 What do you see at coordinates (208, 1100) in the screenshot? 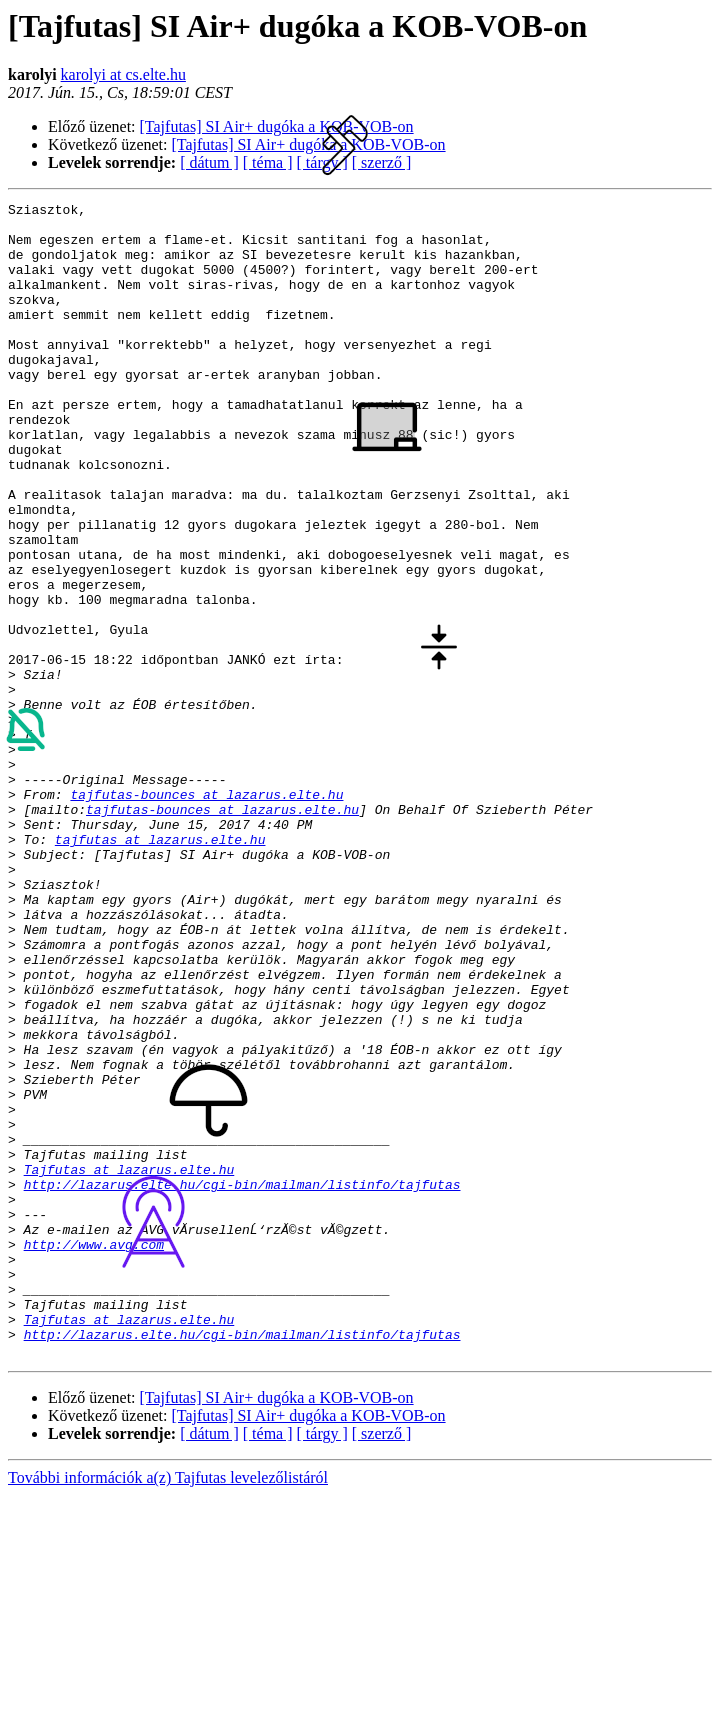
I see `access weather protection or rain information` at bounding box center [208, 1100].